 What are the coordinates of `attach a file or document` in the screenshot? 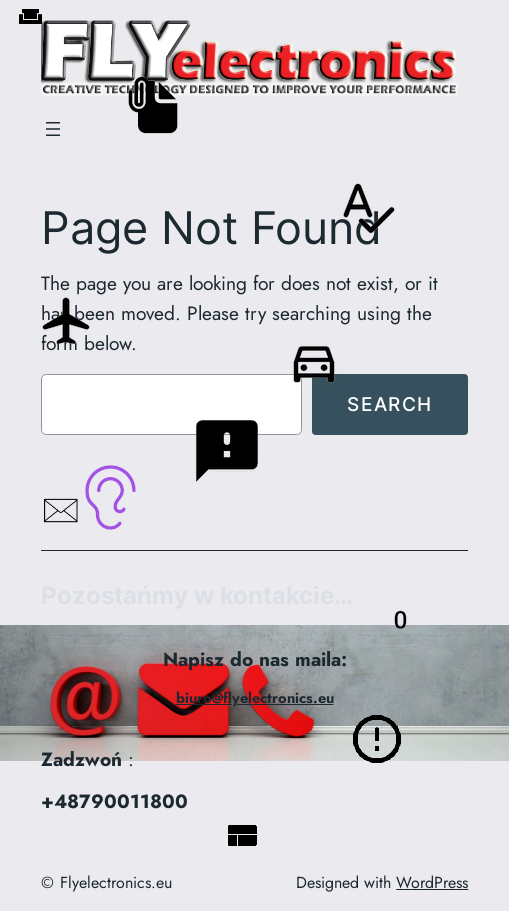 It's located at (153, 105).